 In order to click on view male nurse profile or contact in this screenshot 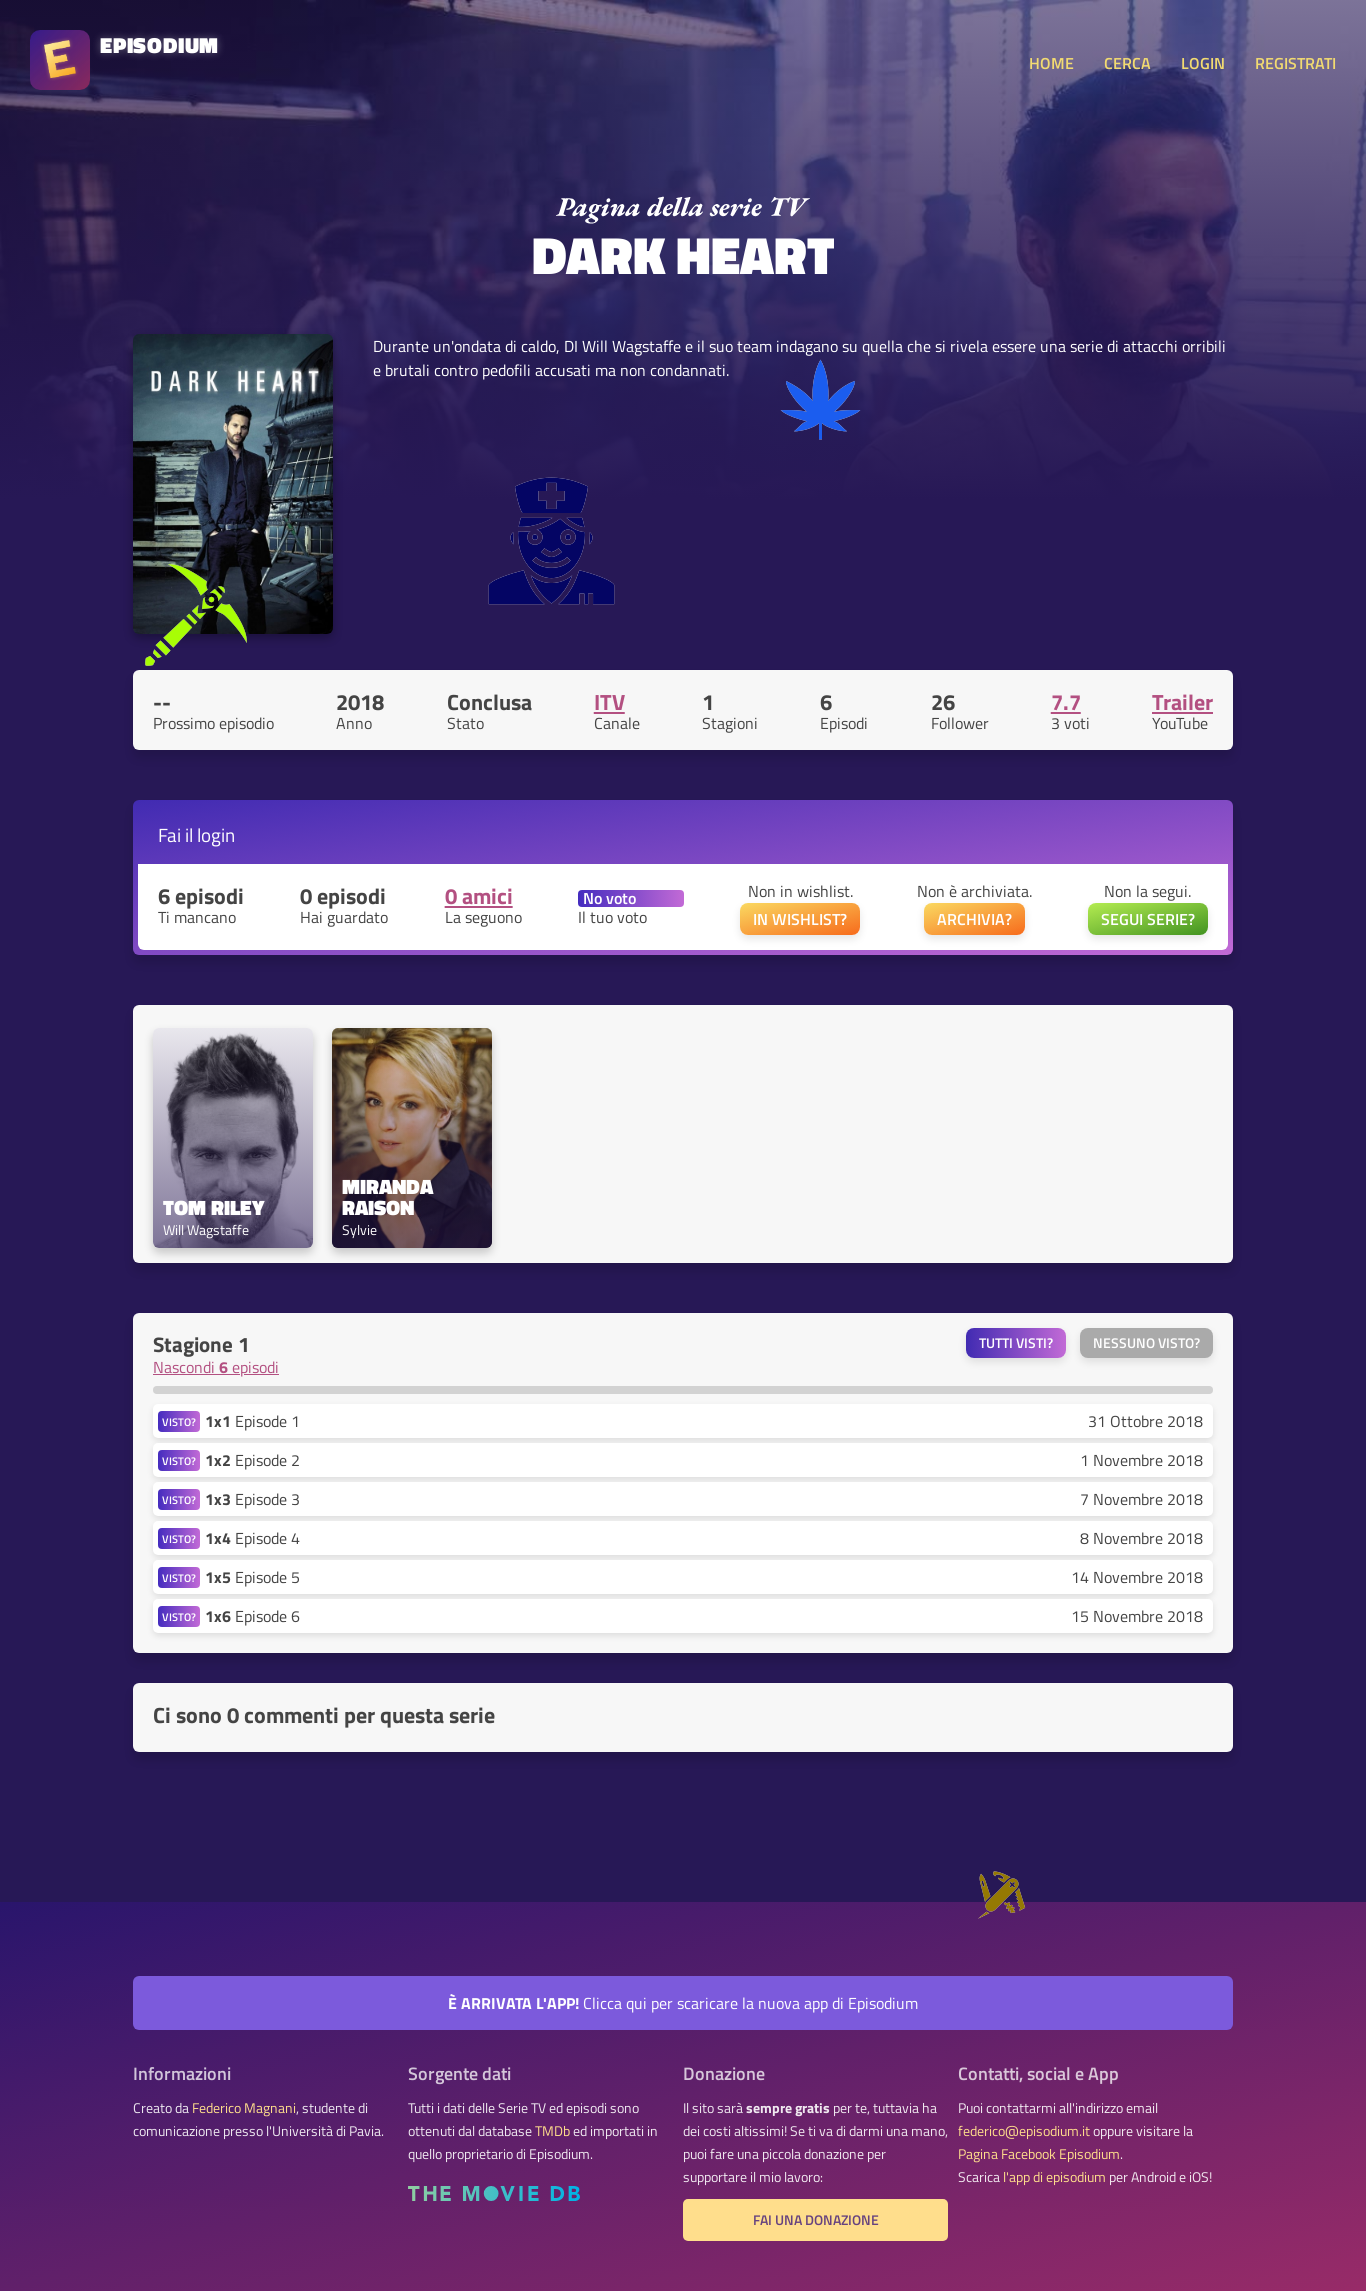, I will do `click(551, 541)`.